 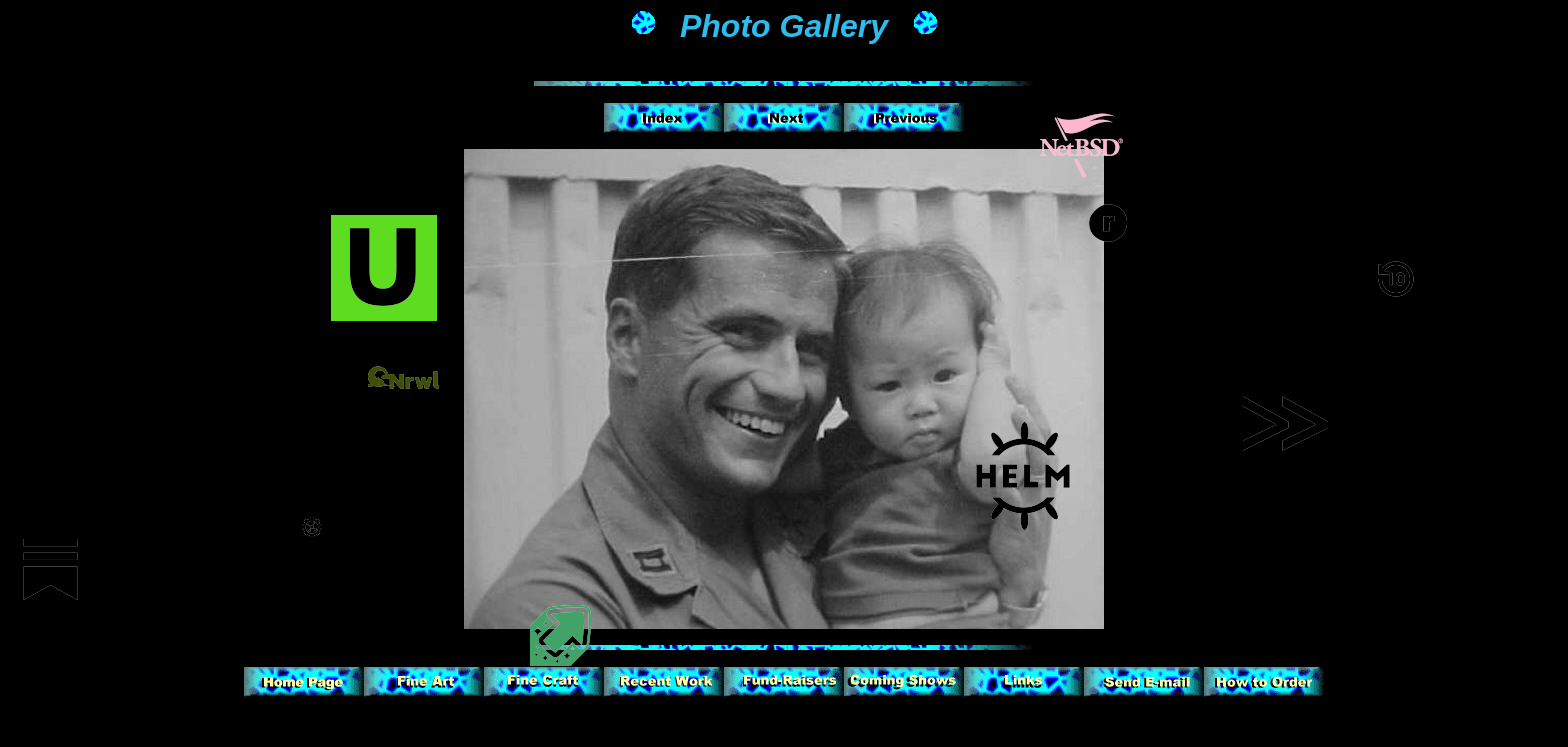 I want to click on open ravelry app or website, so click(x=1108, y=223).